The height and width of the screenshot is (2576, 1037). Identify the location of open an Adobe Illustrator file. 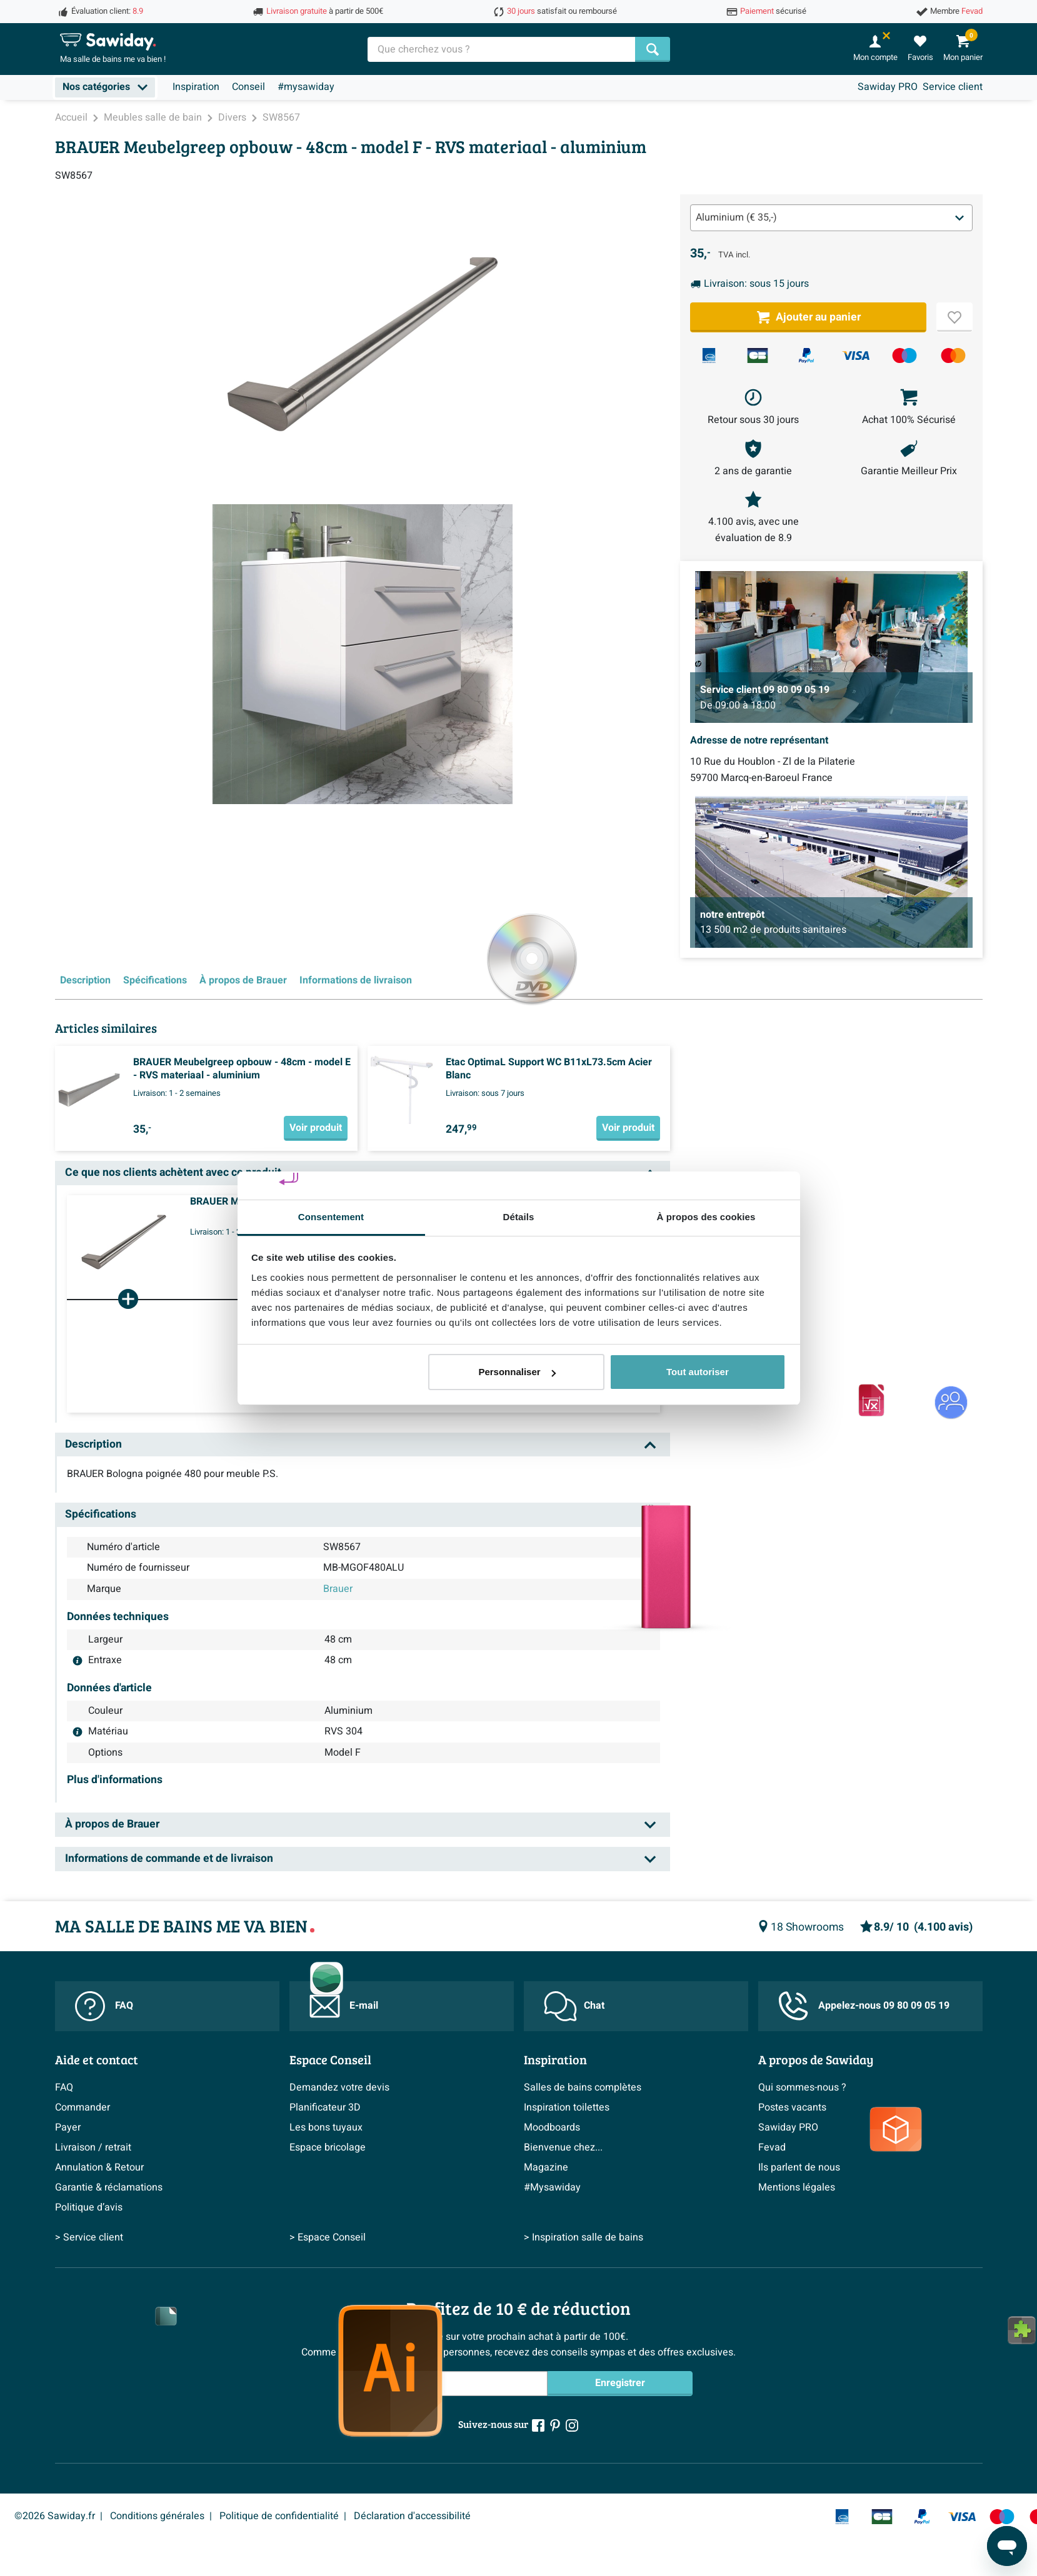
(390, 2370).